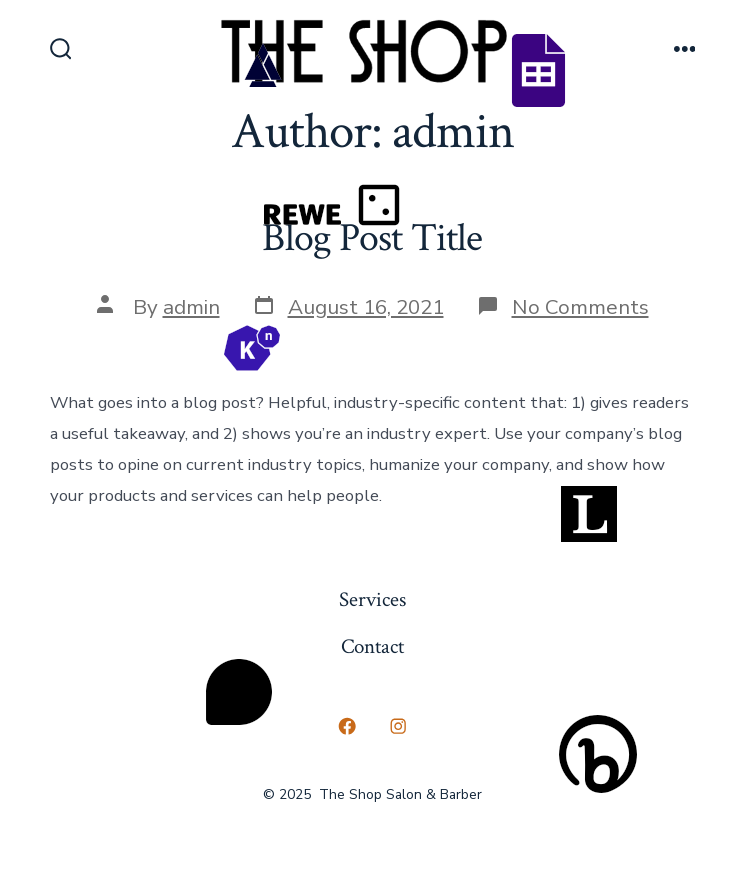 The height and width of the screenshot is (874, 745). Describe the element at coordinates (598, 754) in the screenshot. I see `open bitly link shortening service` at that location.